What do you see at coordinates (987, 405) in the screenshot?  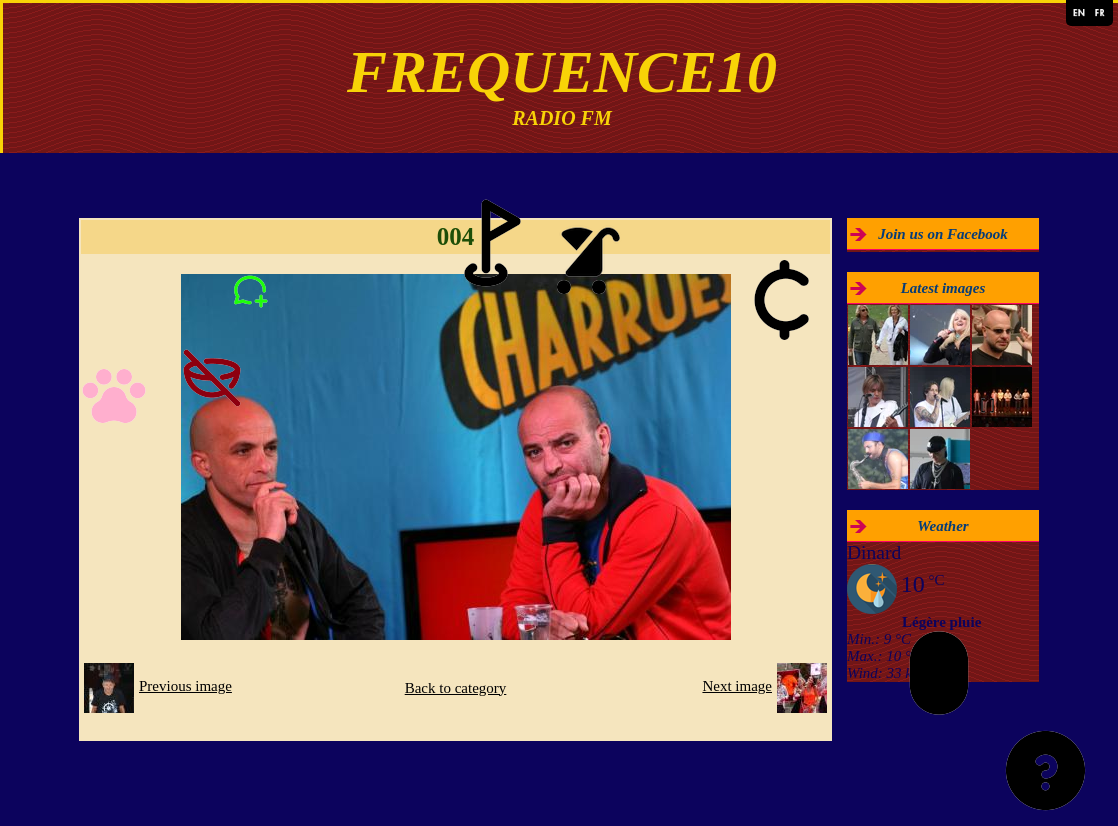 I see `insert code or text brackets` at bounding box center [987, 405].